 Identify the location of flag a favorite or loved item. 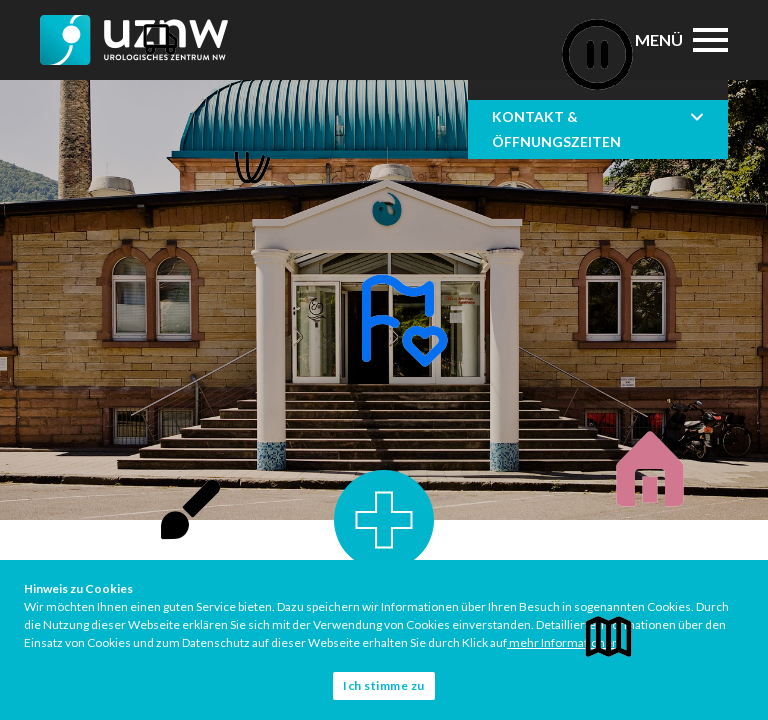
(398, 317).